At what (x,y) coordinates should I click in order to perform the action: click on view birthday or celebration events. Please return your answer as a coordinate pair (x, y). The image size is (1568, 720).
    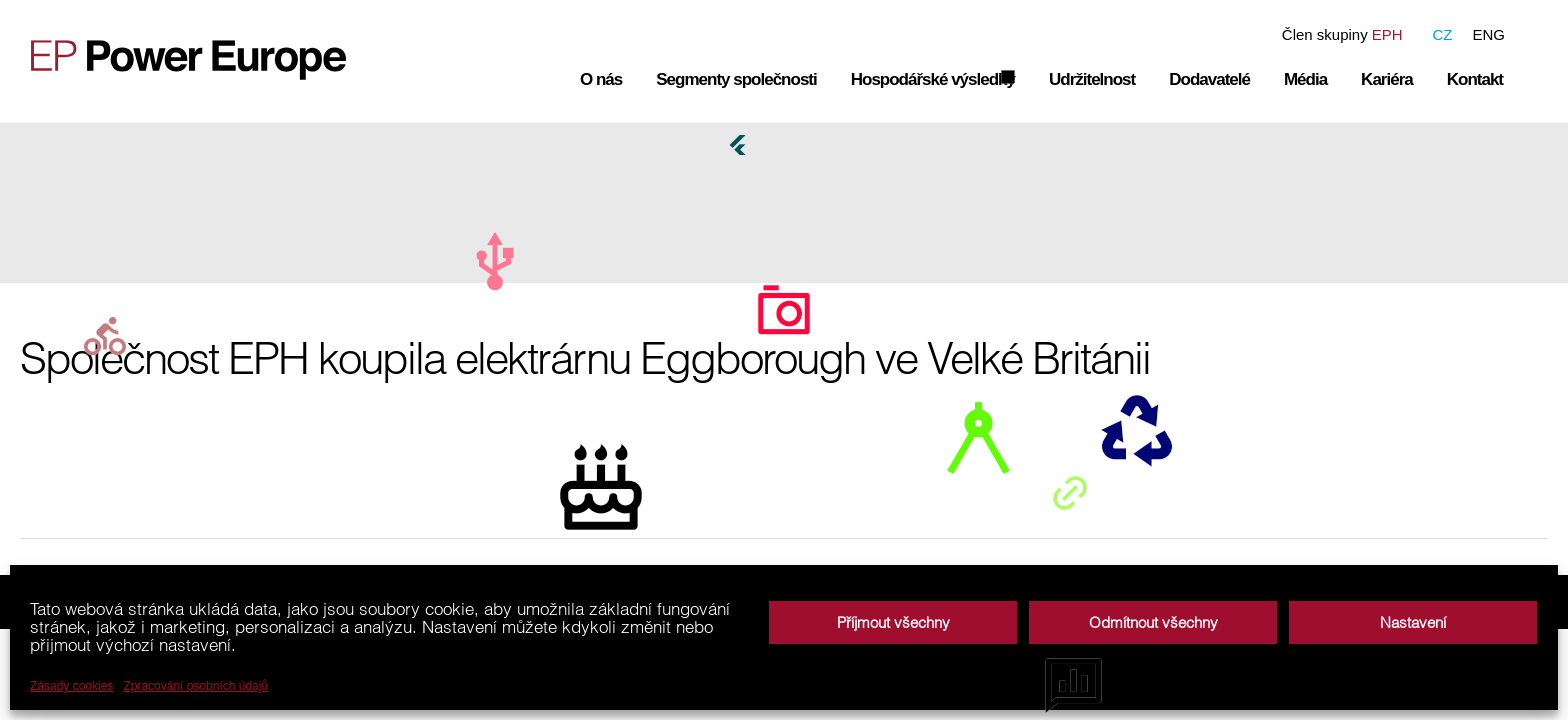
    Looking at the image, I should click on (601, 489).